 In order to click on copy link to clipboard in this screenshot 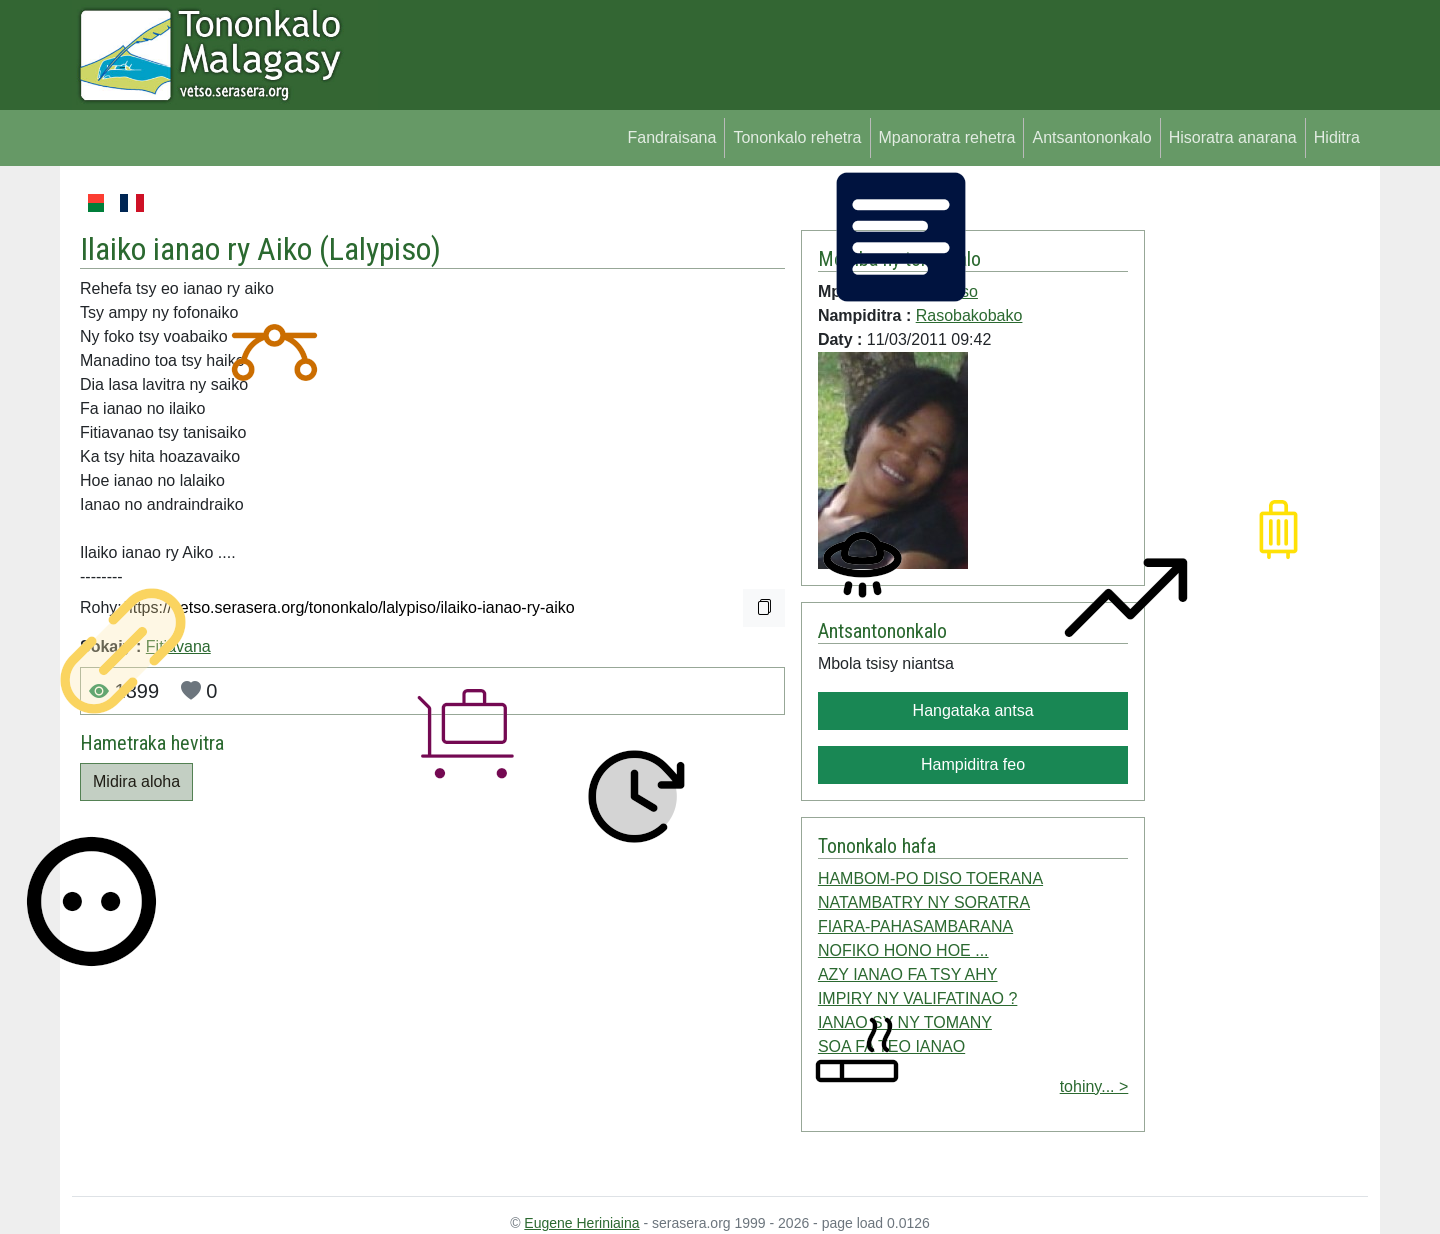, I will do `click(123, 651)`.